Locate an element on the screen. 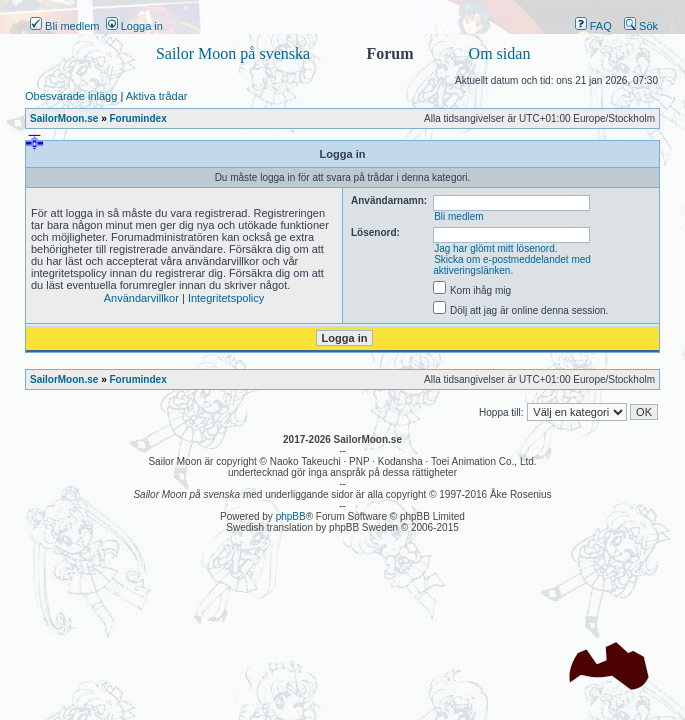  select latvia as your country or region is located at coordinates (609, 666).